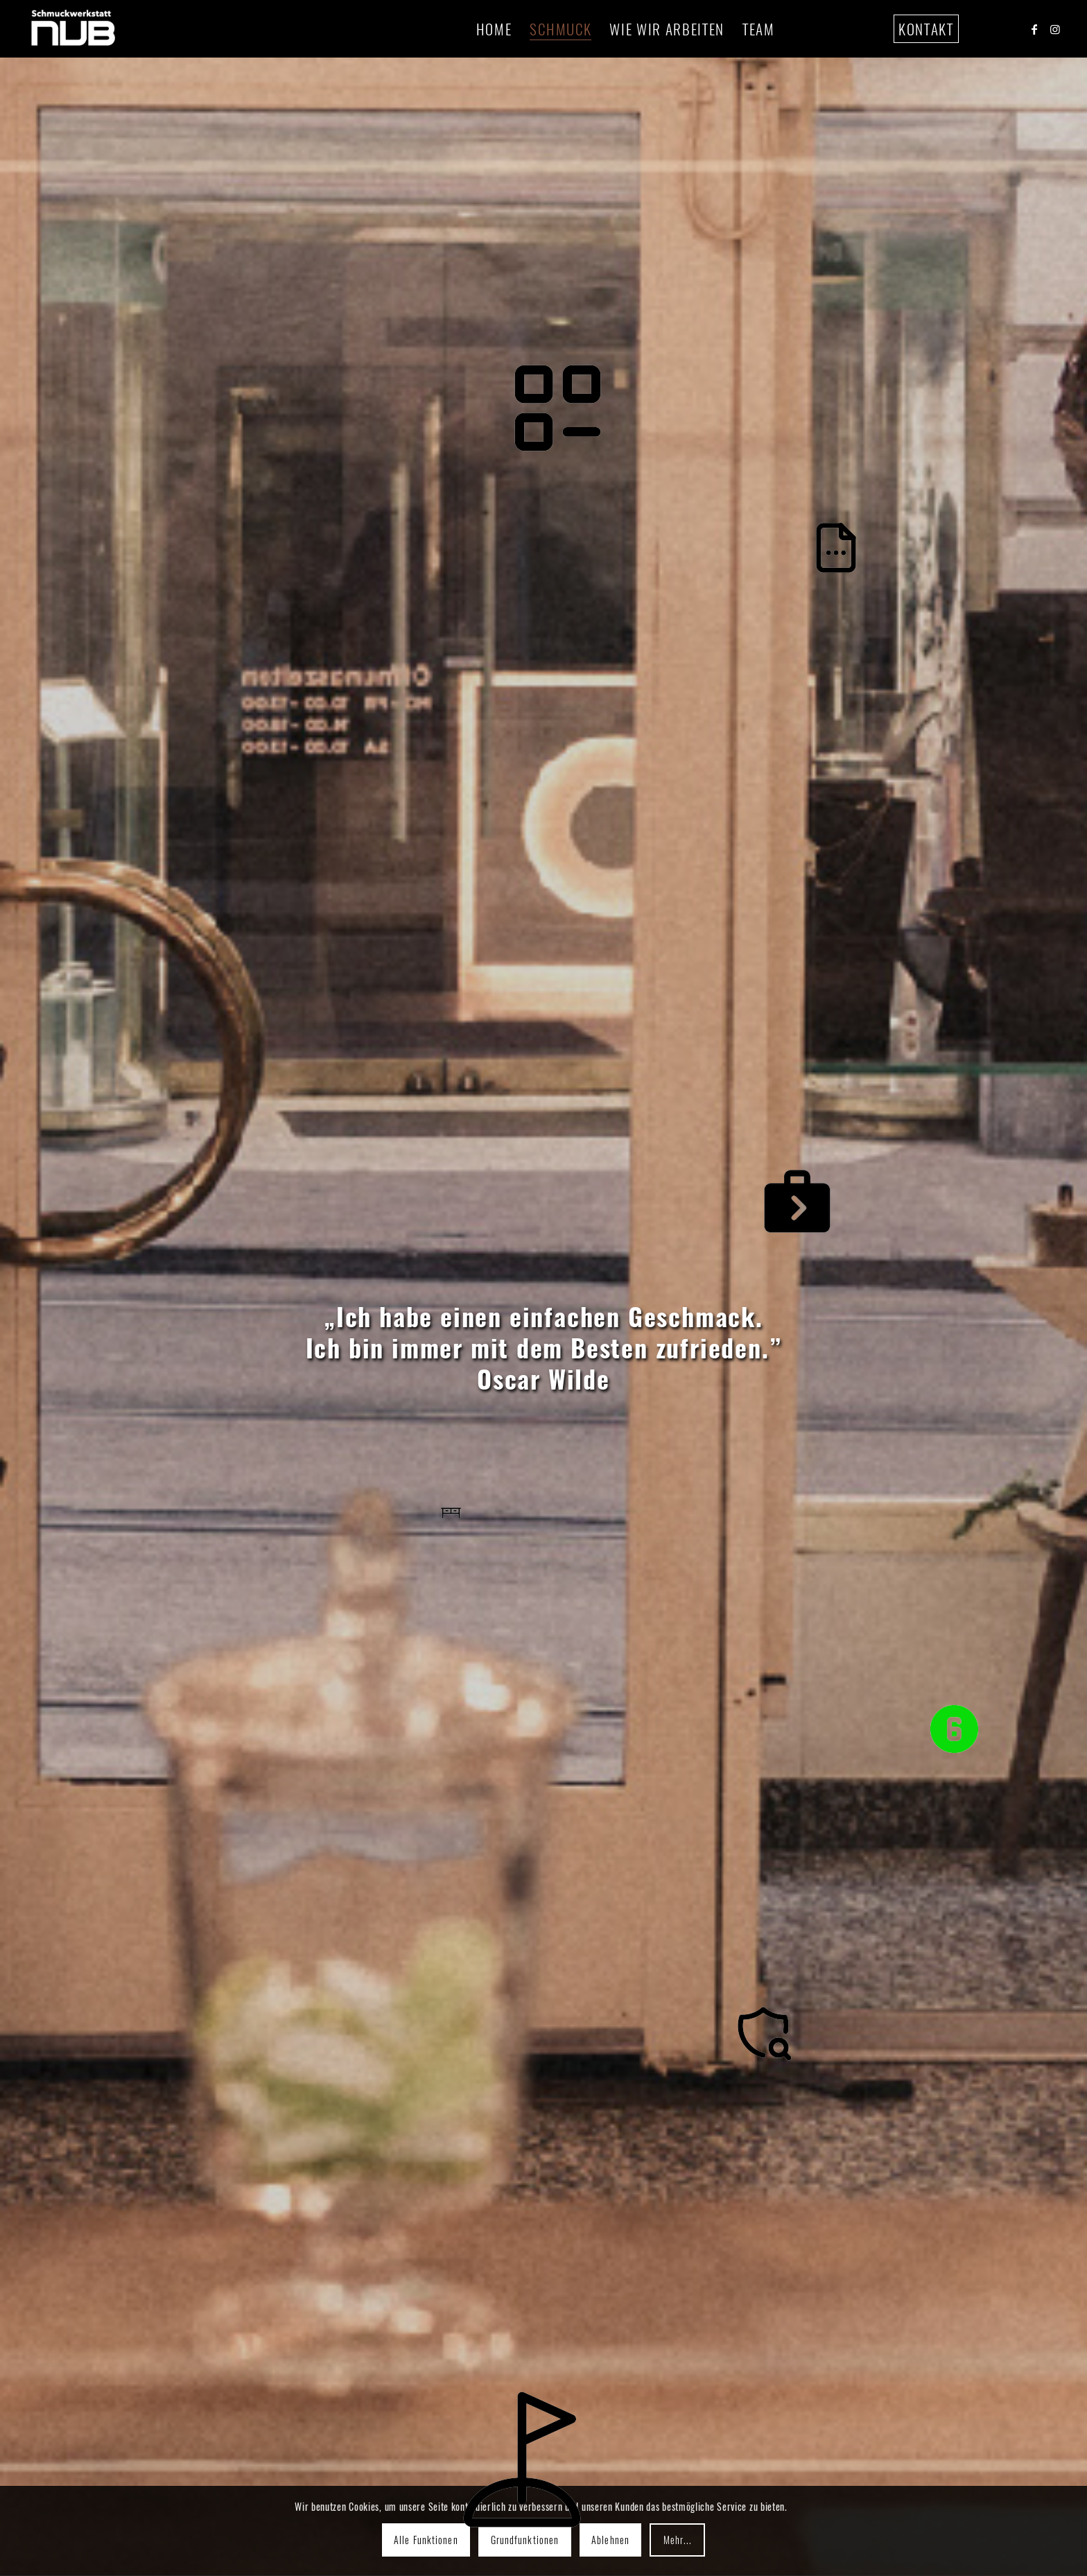 Image resolution: width=1087 pixels, height=2576 pixels. I want to click on view file details or more options, so click(836, 548).